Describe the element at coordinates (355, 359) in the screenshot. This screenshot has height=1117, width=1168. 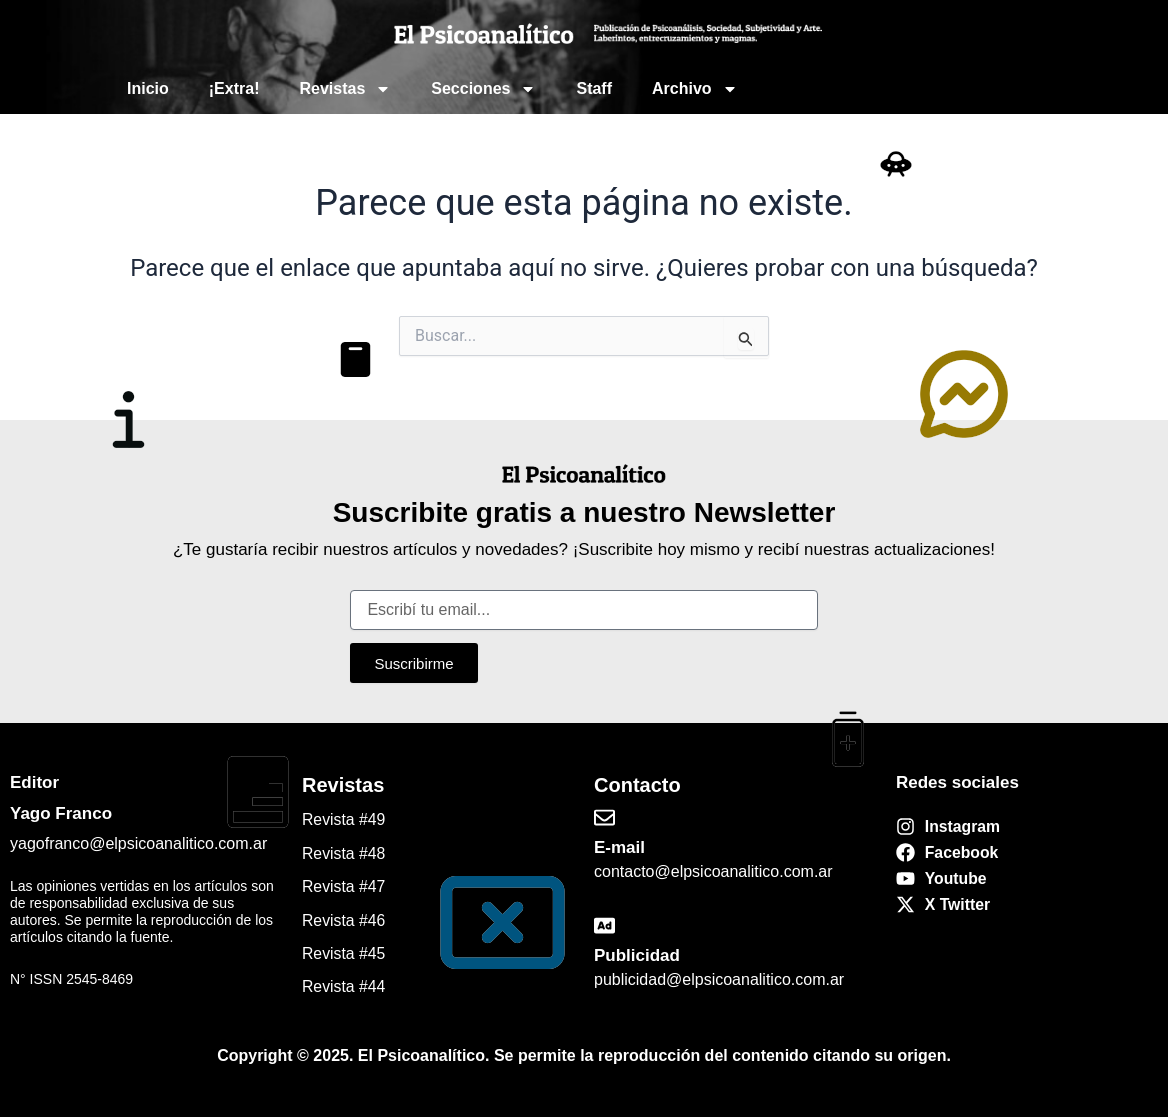
I see `tablet device with speaker` at that location.